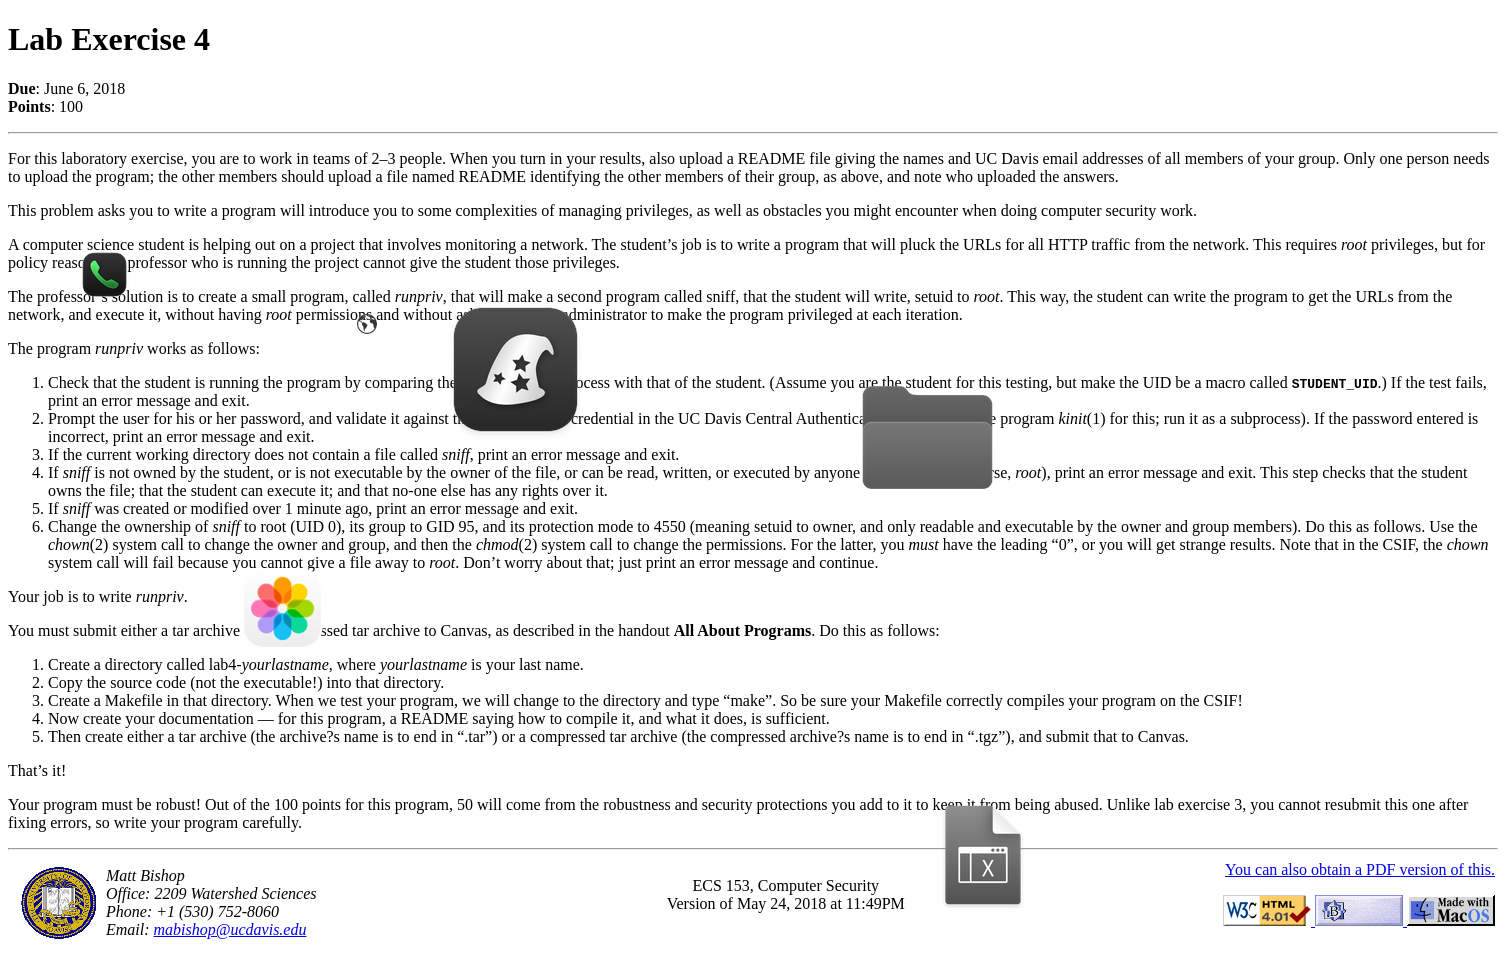  I want to click on open shotwell photo manager, so click(282, 608).